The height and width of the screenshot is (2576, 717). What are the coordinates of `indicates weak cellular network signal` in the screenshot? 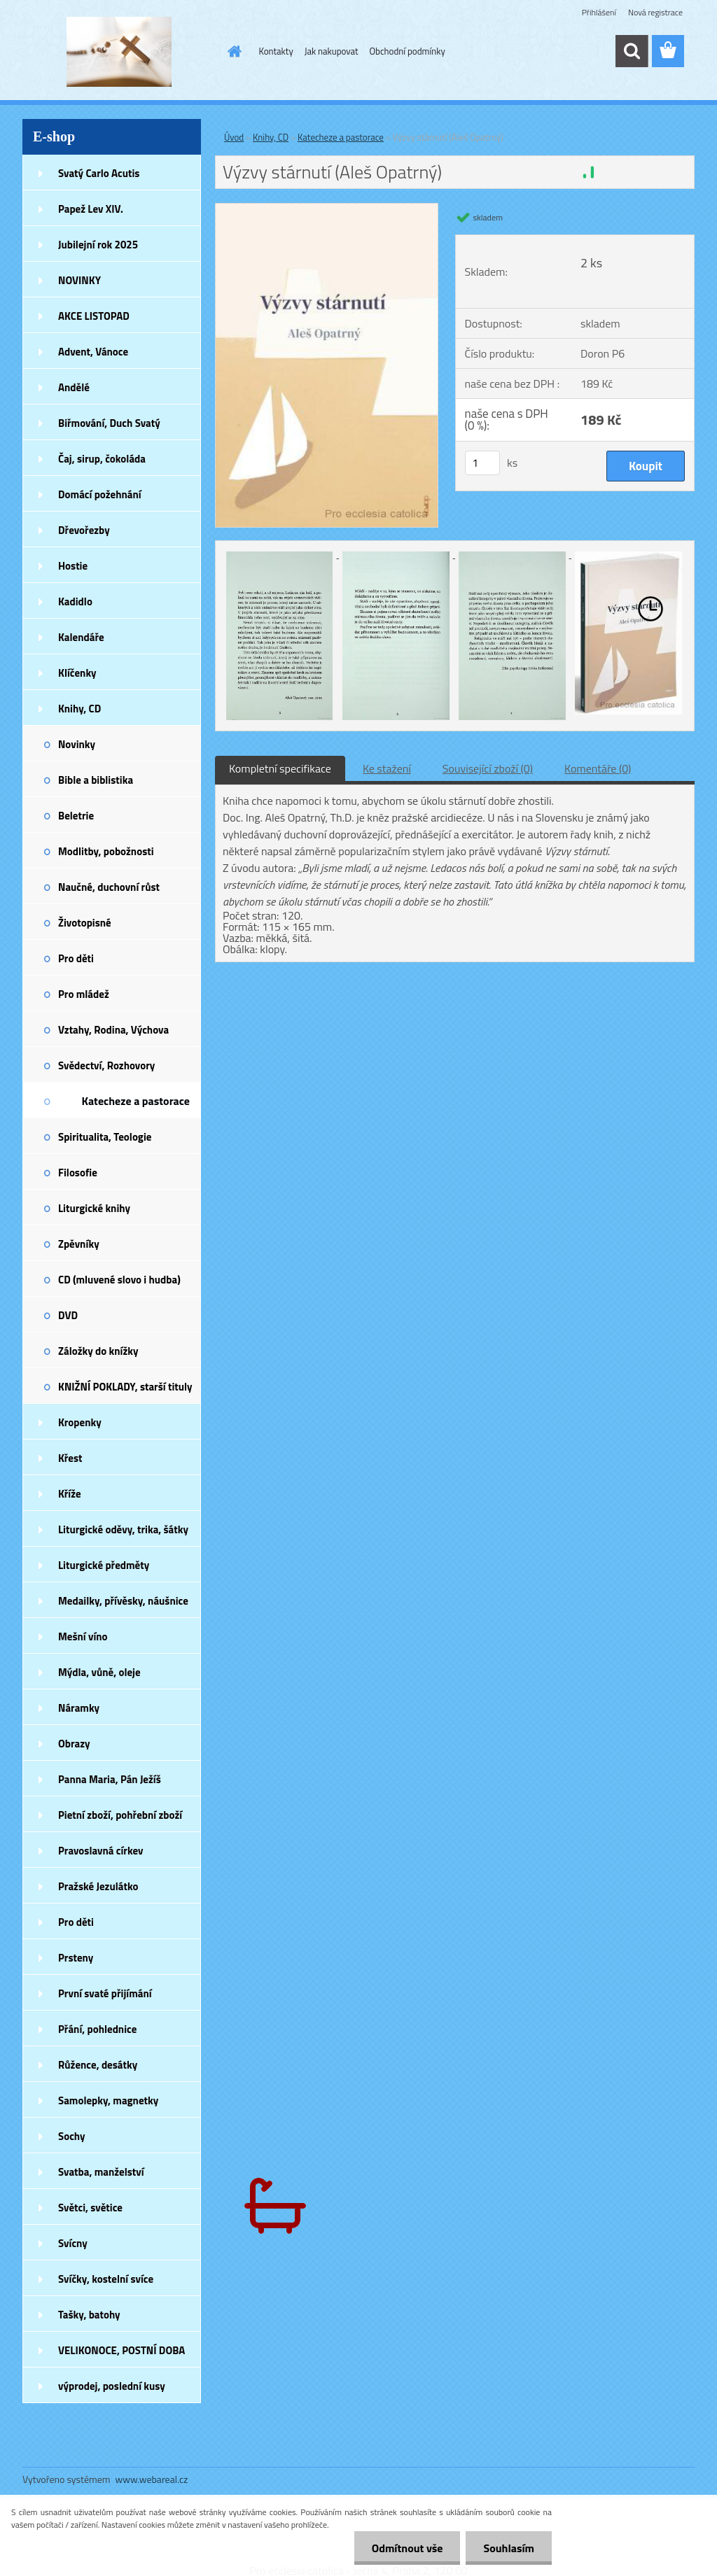 It's located at (601, 163).